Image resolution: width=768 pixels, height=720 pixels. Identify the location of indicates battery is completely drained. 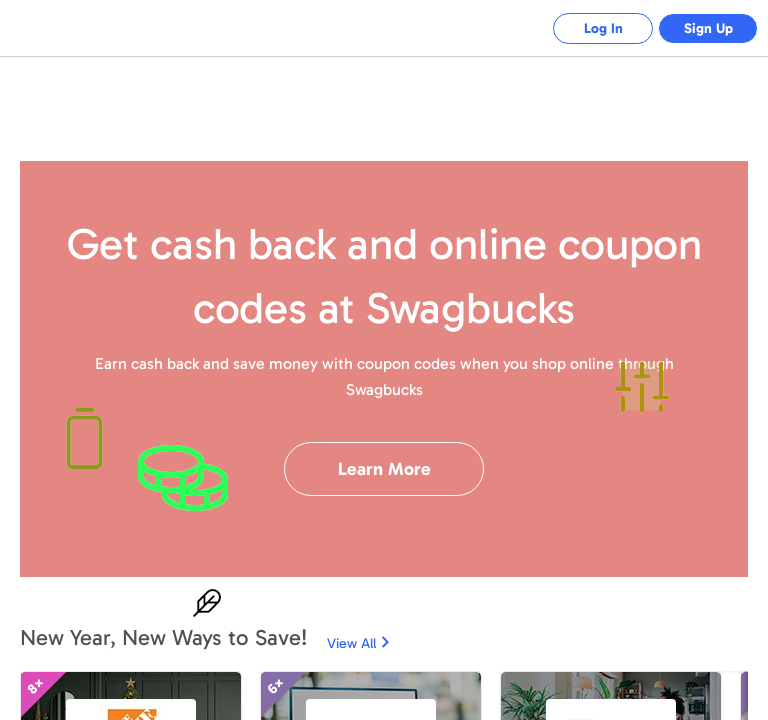
(84, 439).